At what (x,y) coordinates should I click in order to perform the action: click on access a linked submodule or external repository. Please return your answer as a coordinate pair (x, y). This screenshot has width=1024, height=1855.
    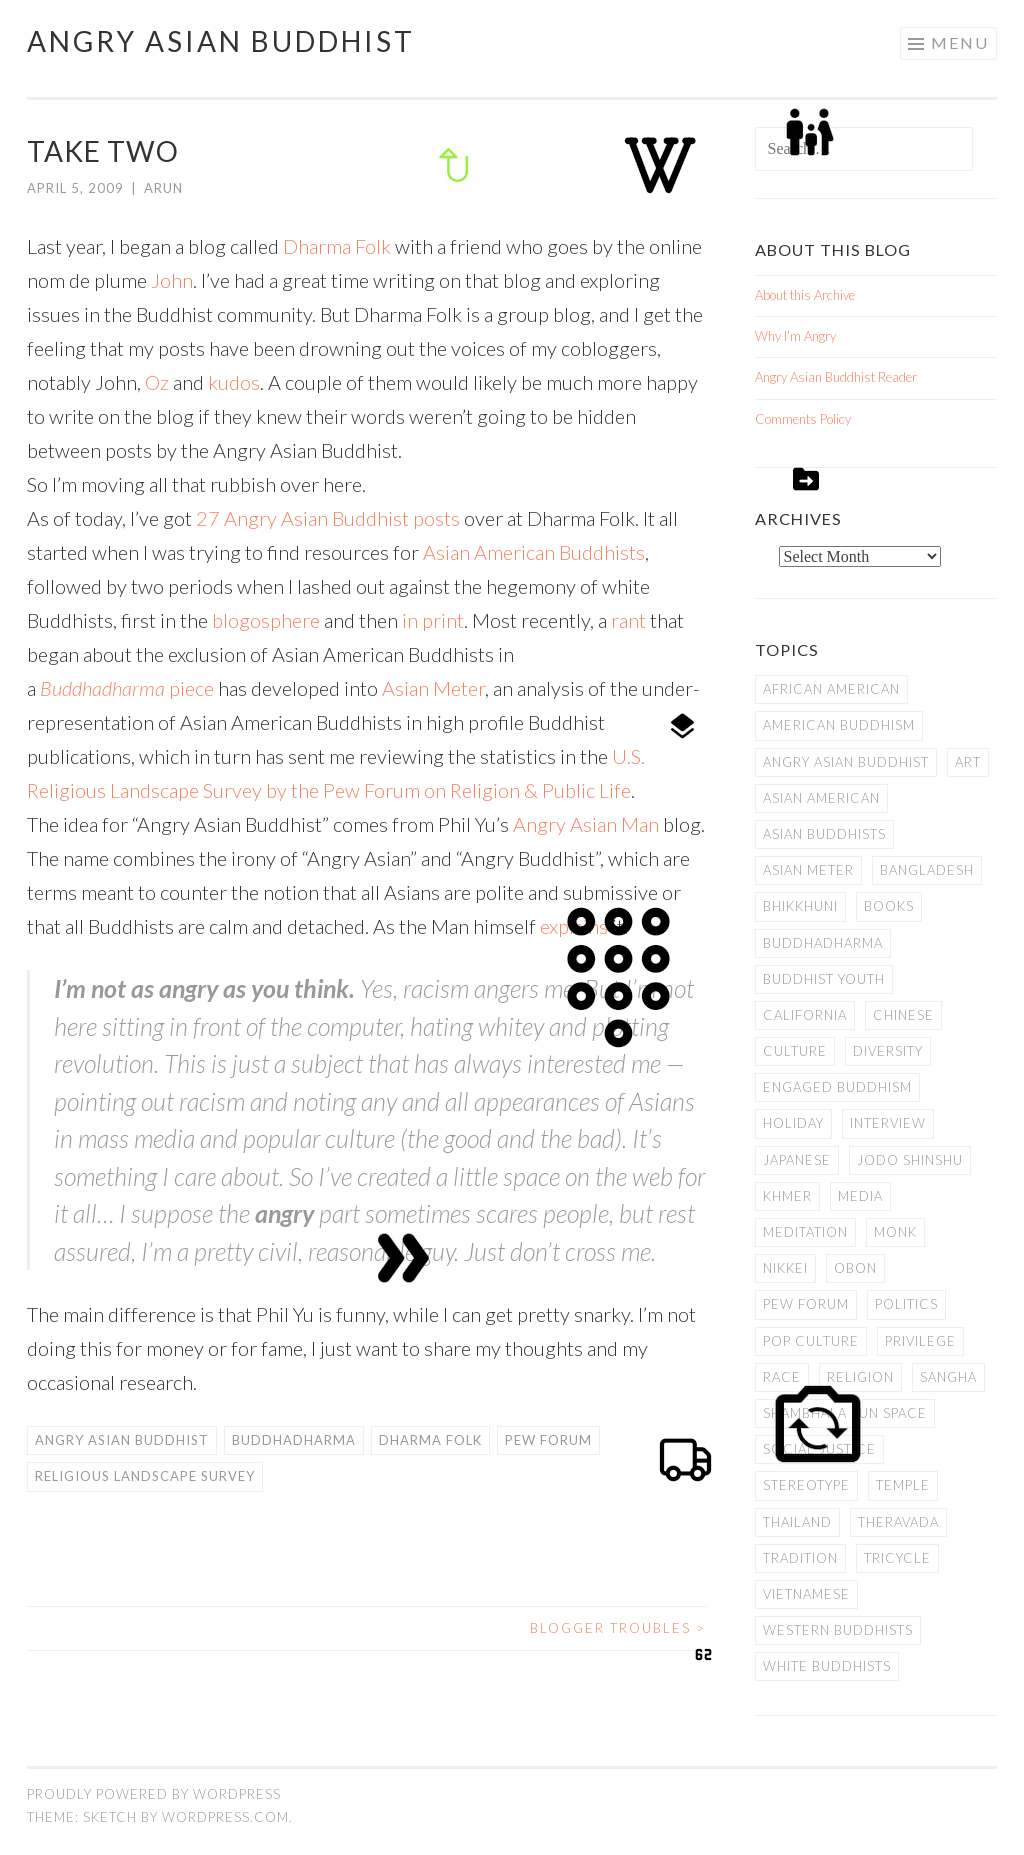
    Looking at the image, I should click on (806, 479).